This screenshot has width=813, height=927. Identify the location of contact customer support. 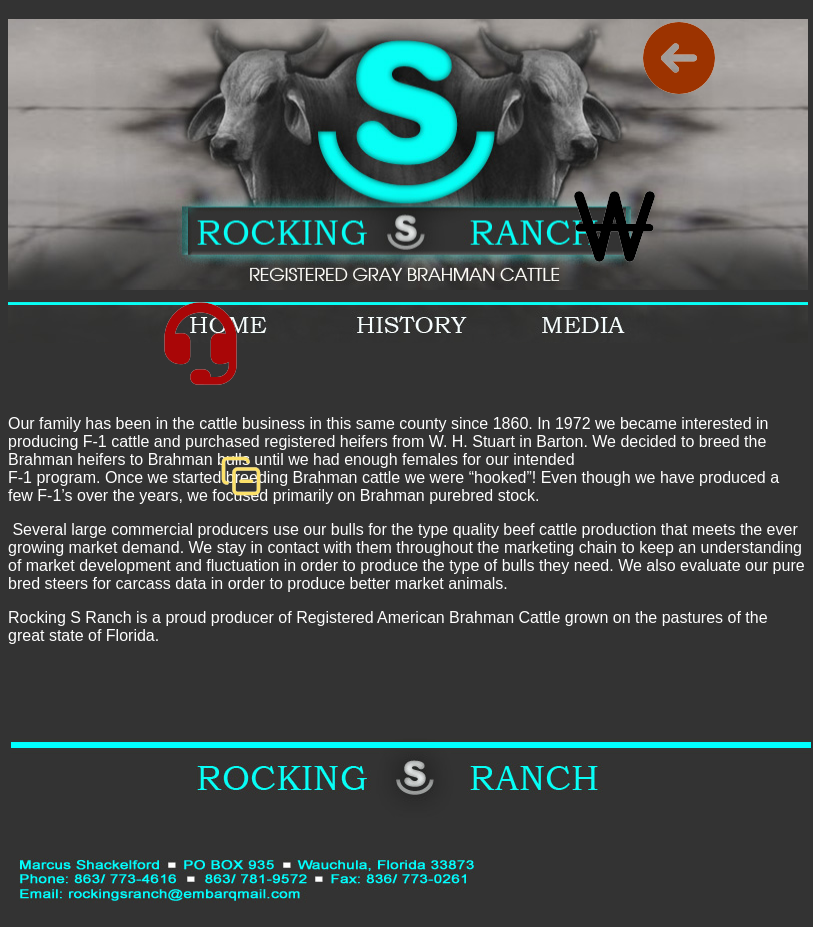
(200, 343).